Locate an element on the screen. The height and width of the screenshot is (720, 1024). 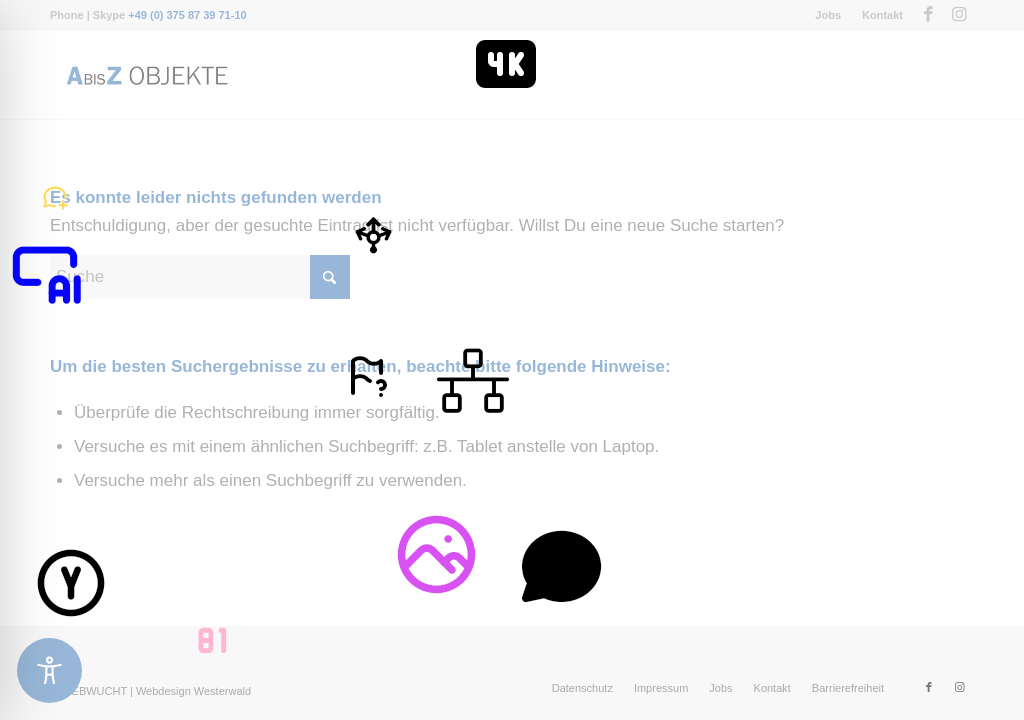
start a new conversation is located at coordinates (55, 197).